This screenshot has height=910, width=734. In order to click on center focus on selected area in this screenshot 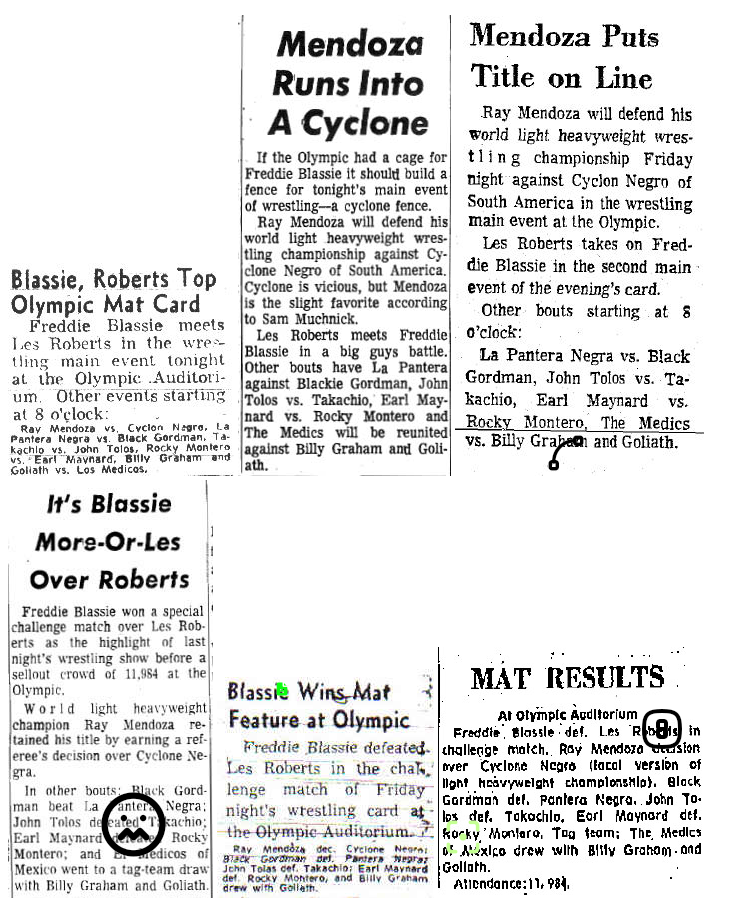, I will do `click(463, 837)`.